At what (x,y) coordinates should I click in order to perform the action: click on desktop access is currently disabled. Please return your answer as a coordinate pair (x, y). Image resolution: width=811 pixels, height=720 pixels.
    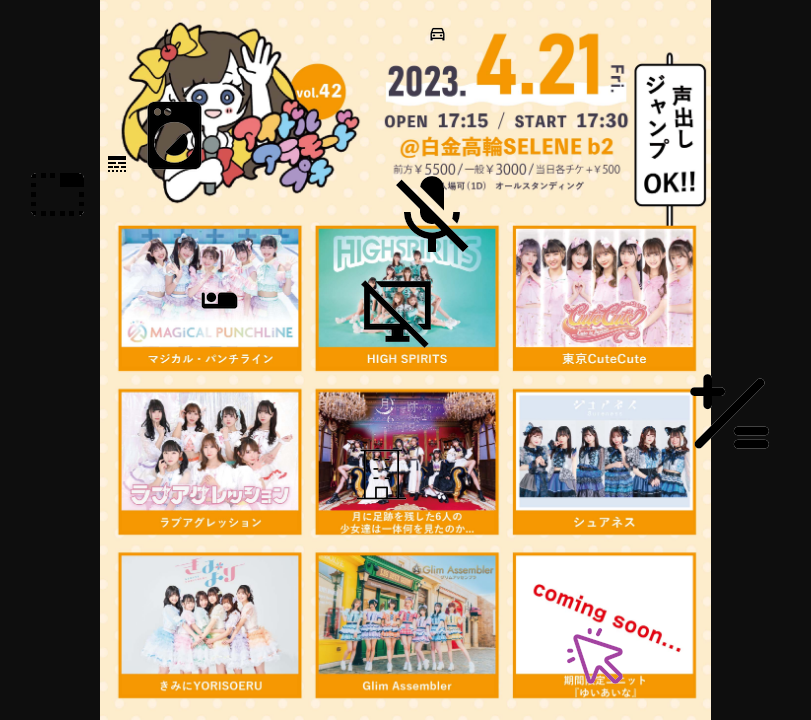
    Looking at the image, I should click on (397, 311).